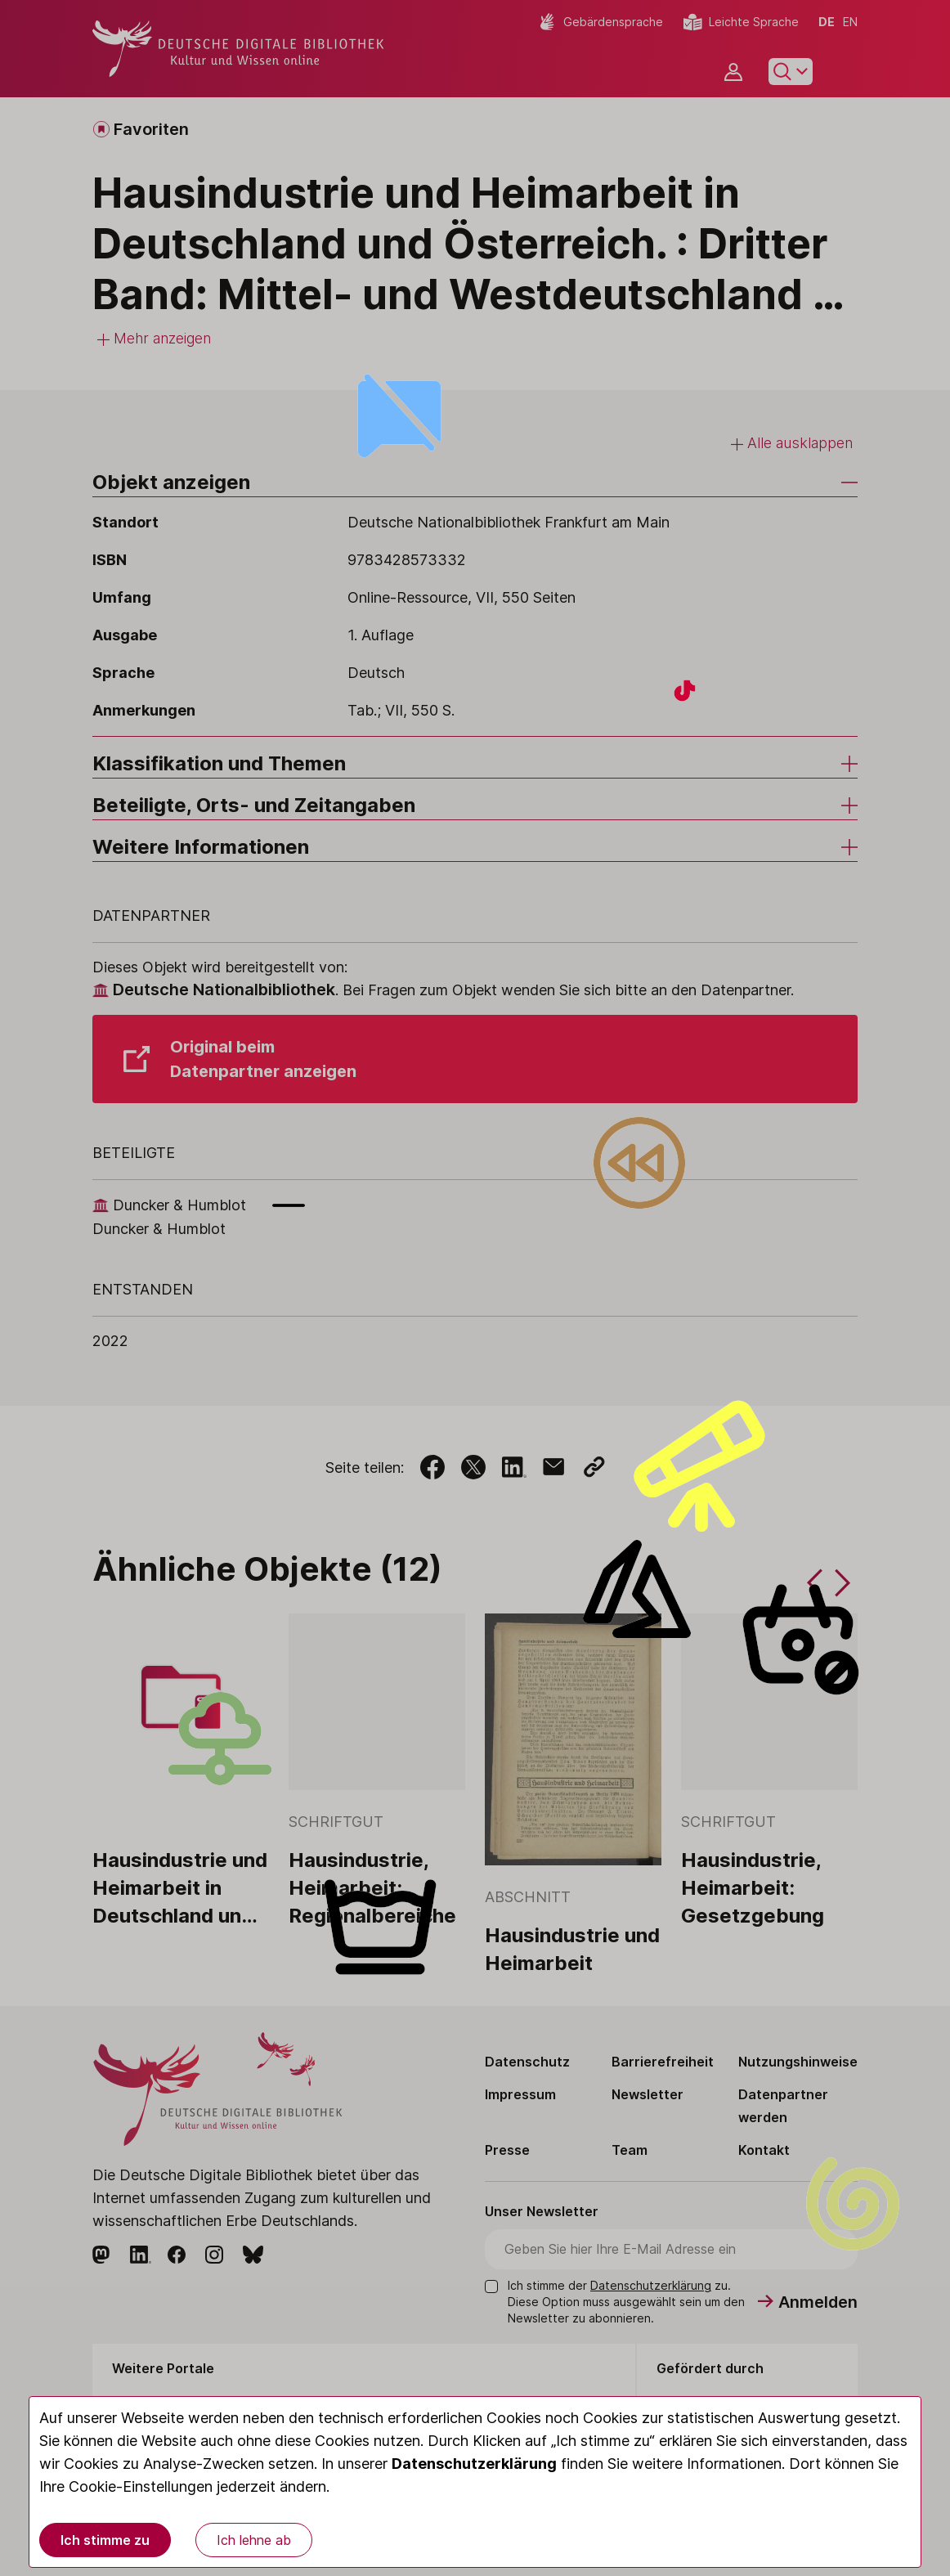 This screenshot has height=2576, width=950. I want to click on indicates machine washable with gentle press cycle, so click(380, 1924).